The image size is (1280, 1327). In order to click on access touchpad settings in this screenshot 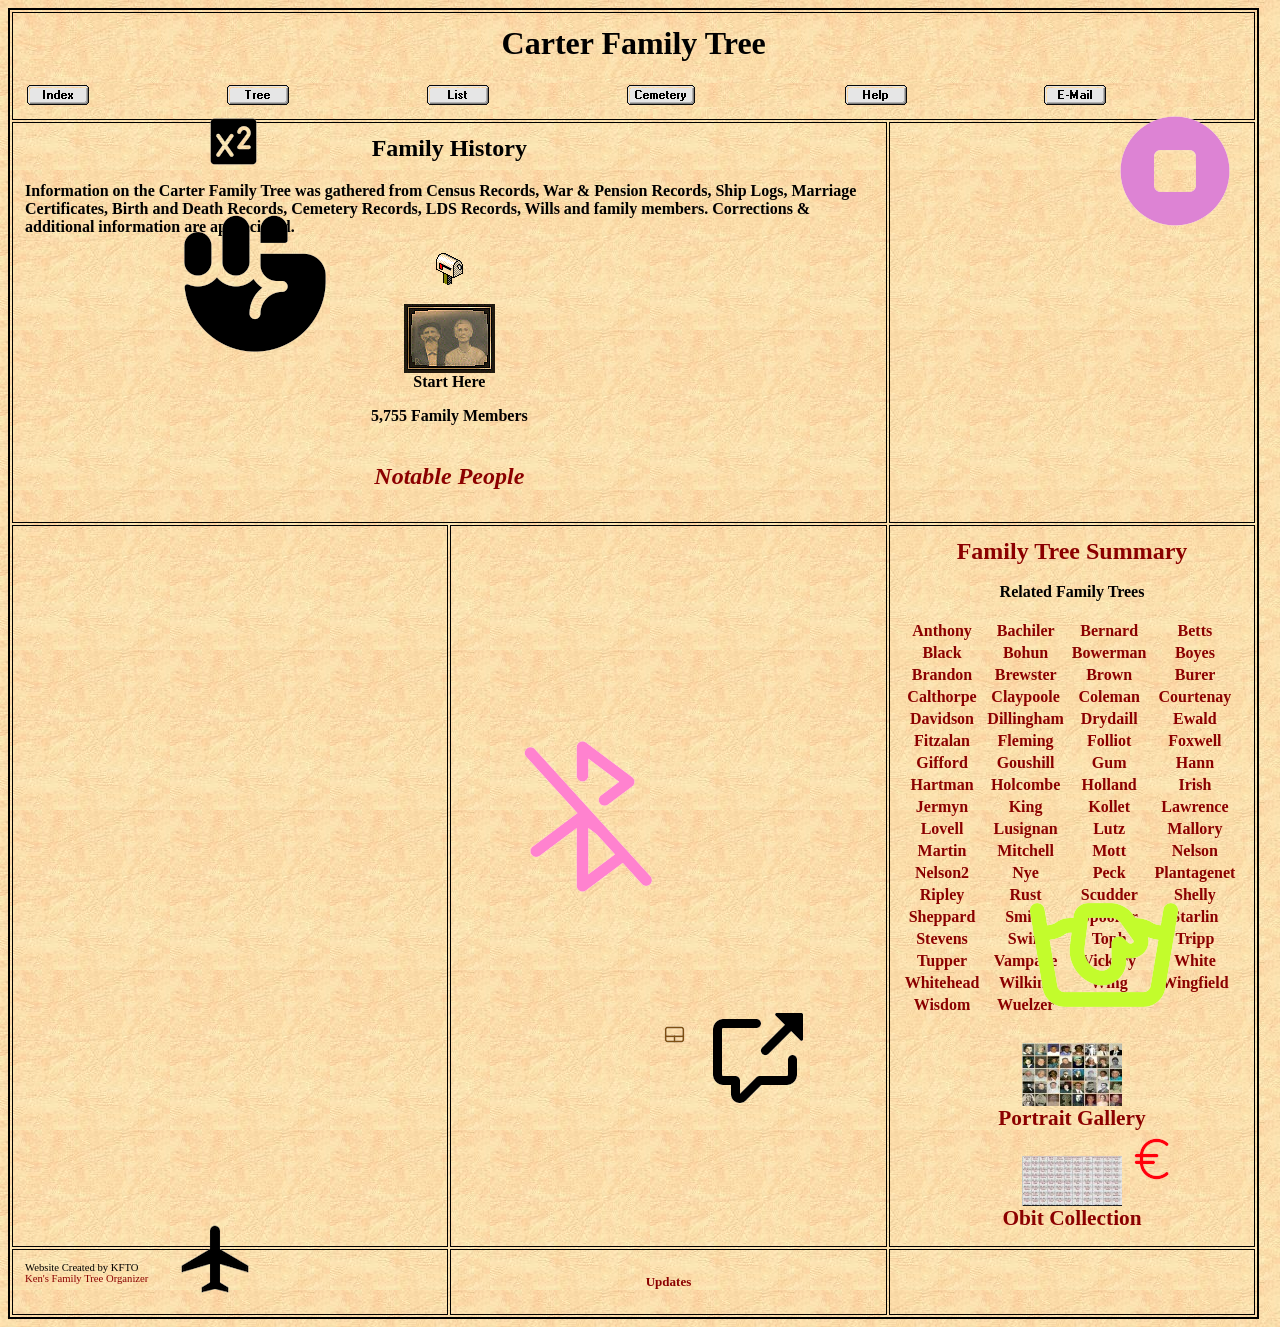, I will do `click(674, 1034)`.